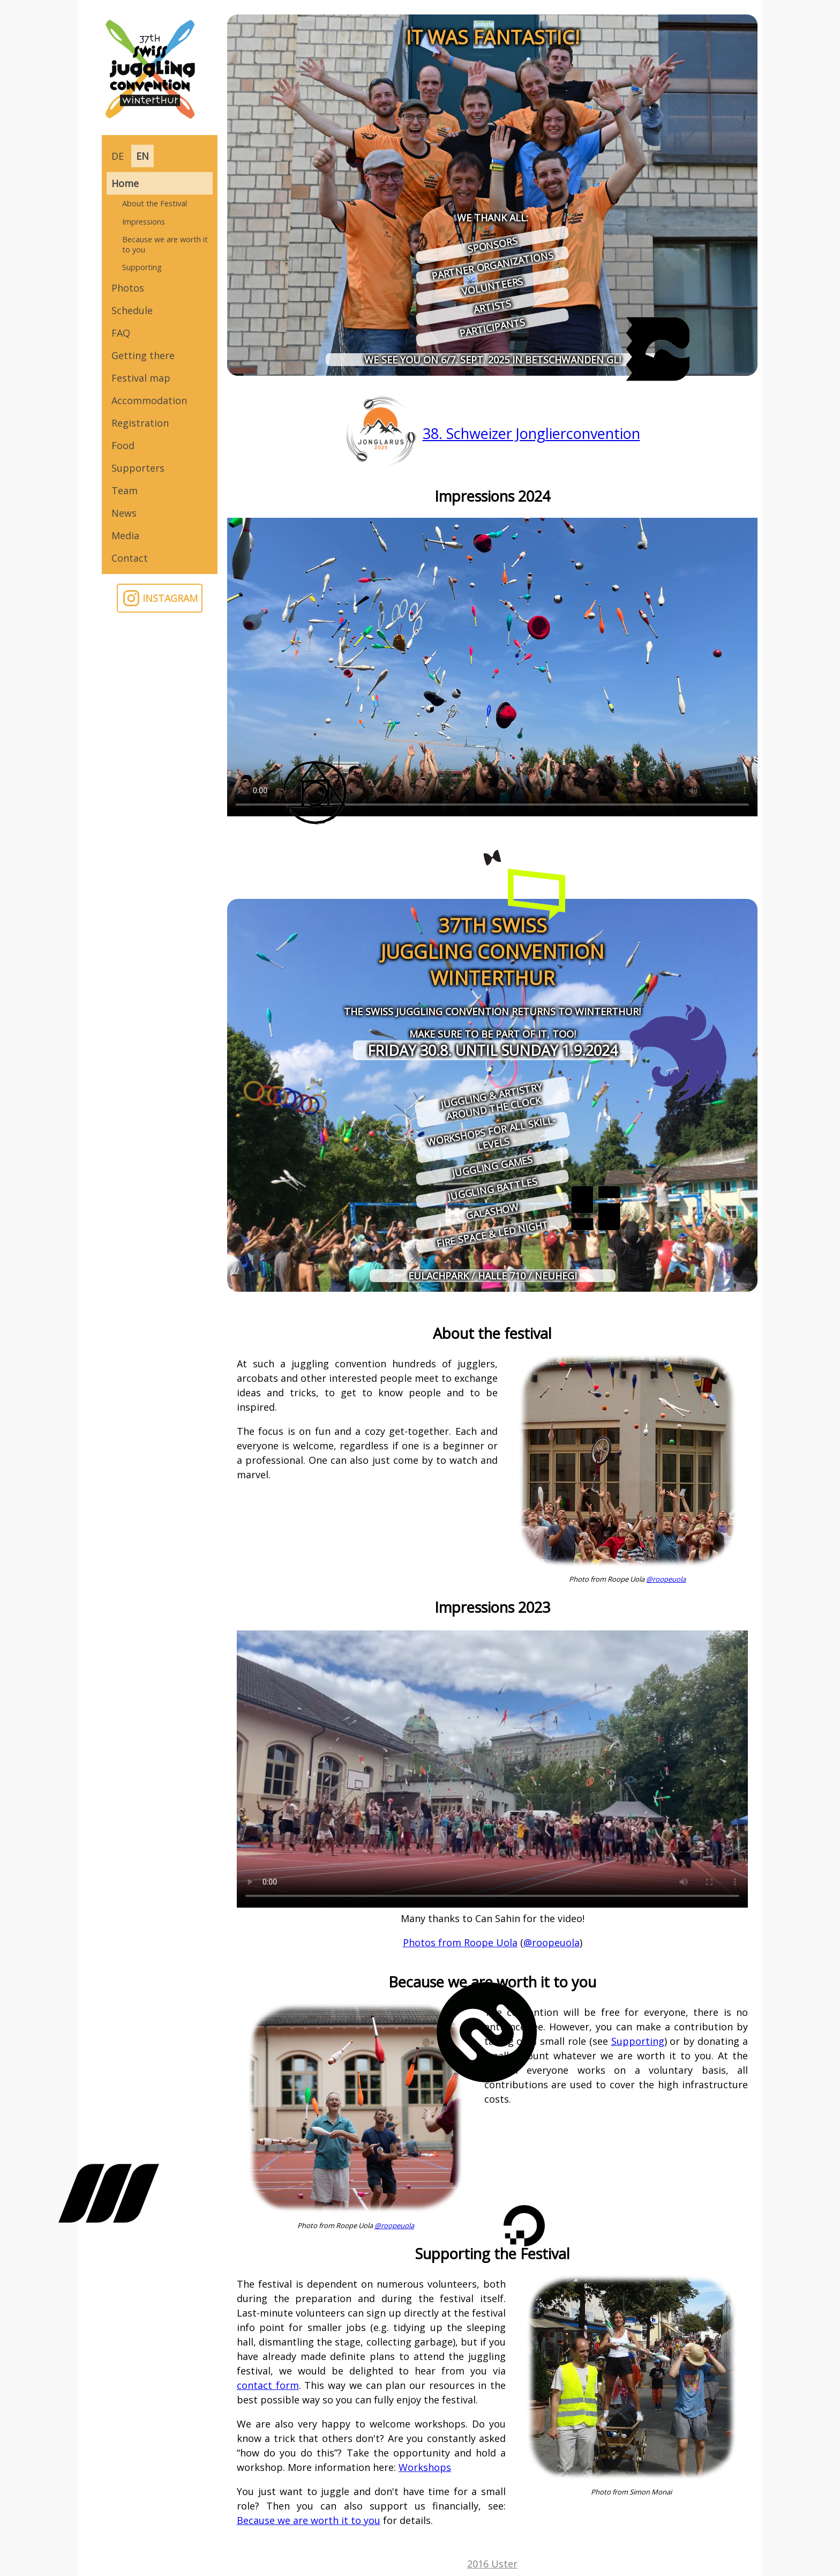  What do you see at coordinates (596, 1208) in the screenshot?
I see `switch to masonry grid view` at bounding box center [596, 1208].